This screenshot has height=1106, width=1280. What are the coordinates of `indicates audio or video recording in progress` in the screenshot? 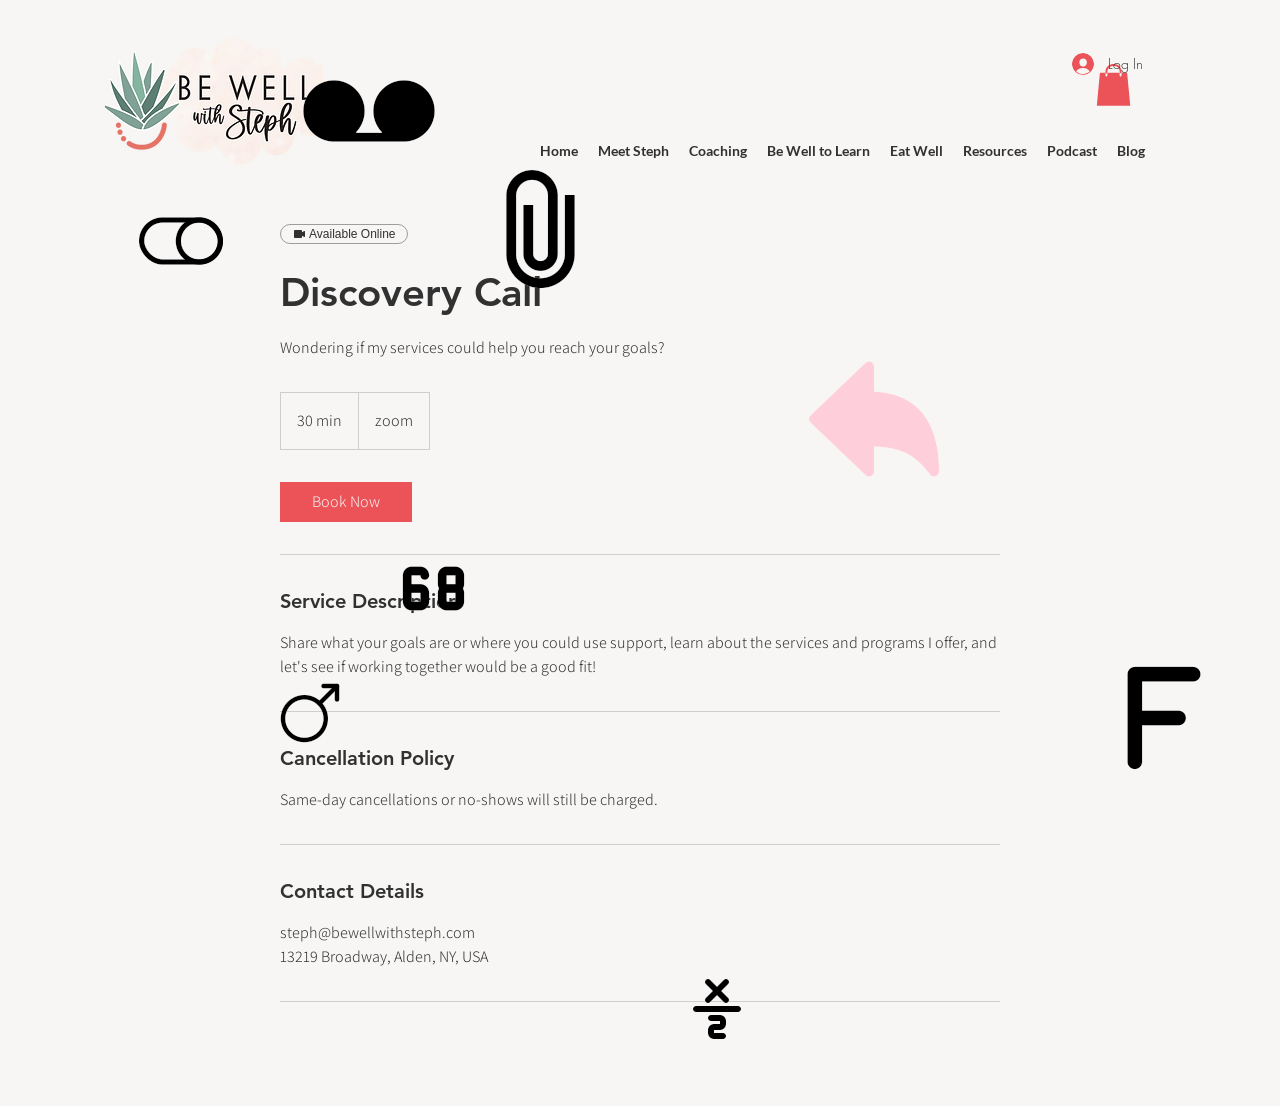 It's located at (369, 111).